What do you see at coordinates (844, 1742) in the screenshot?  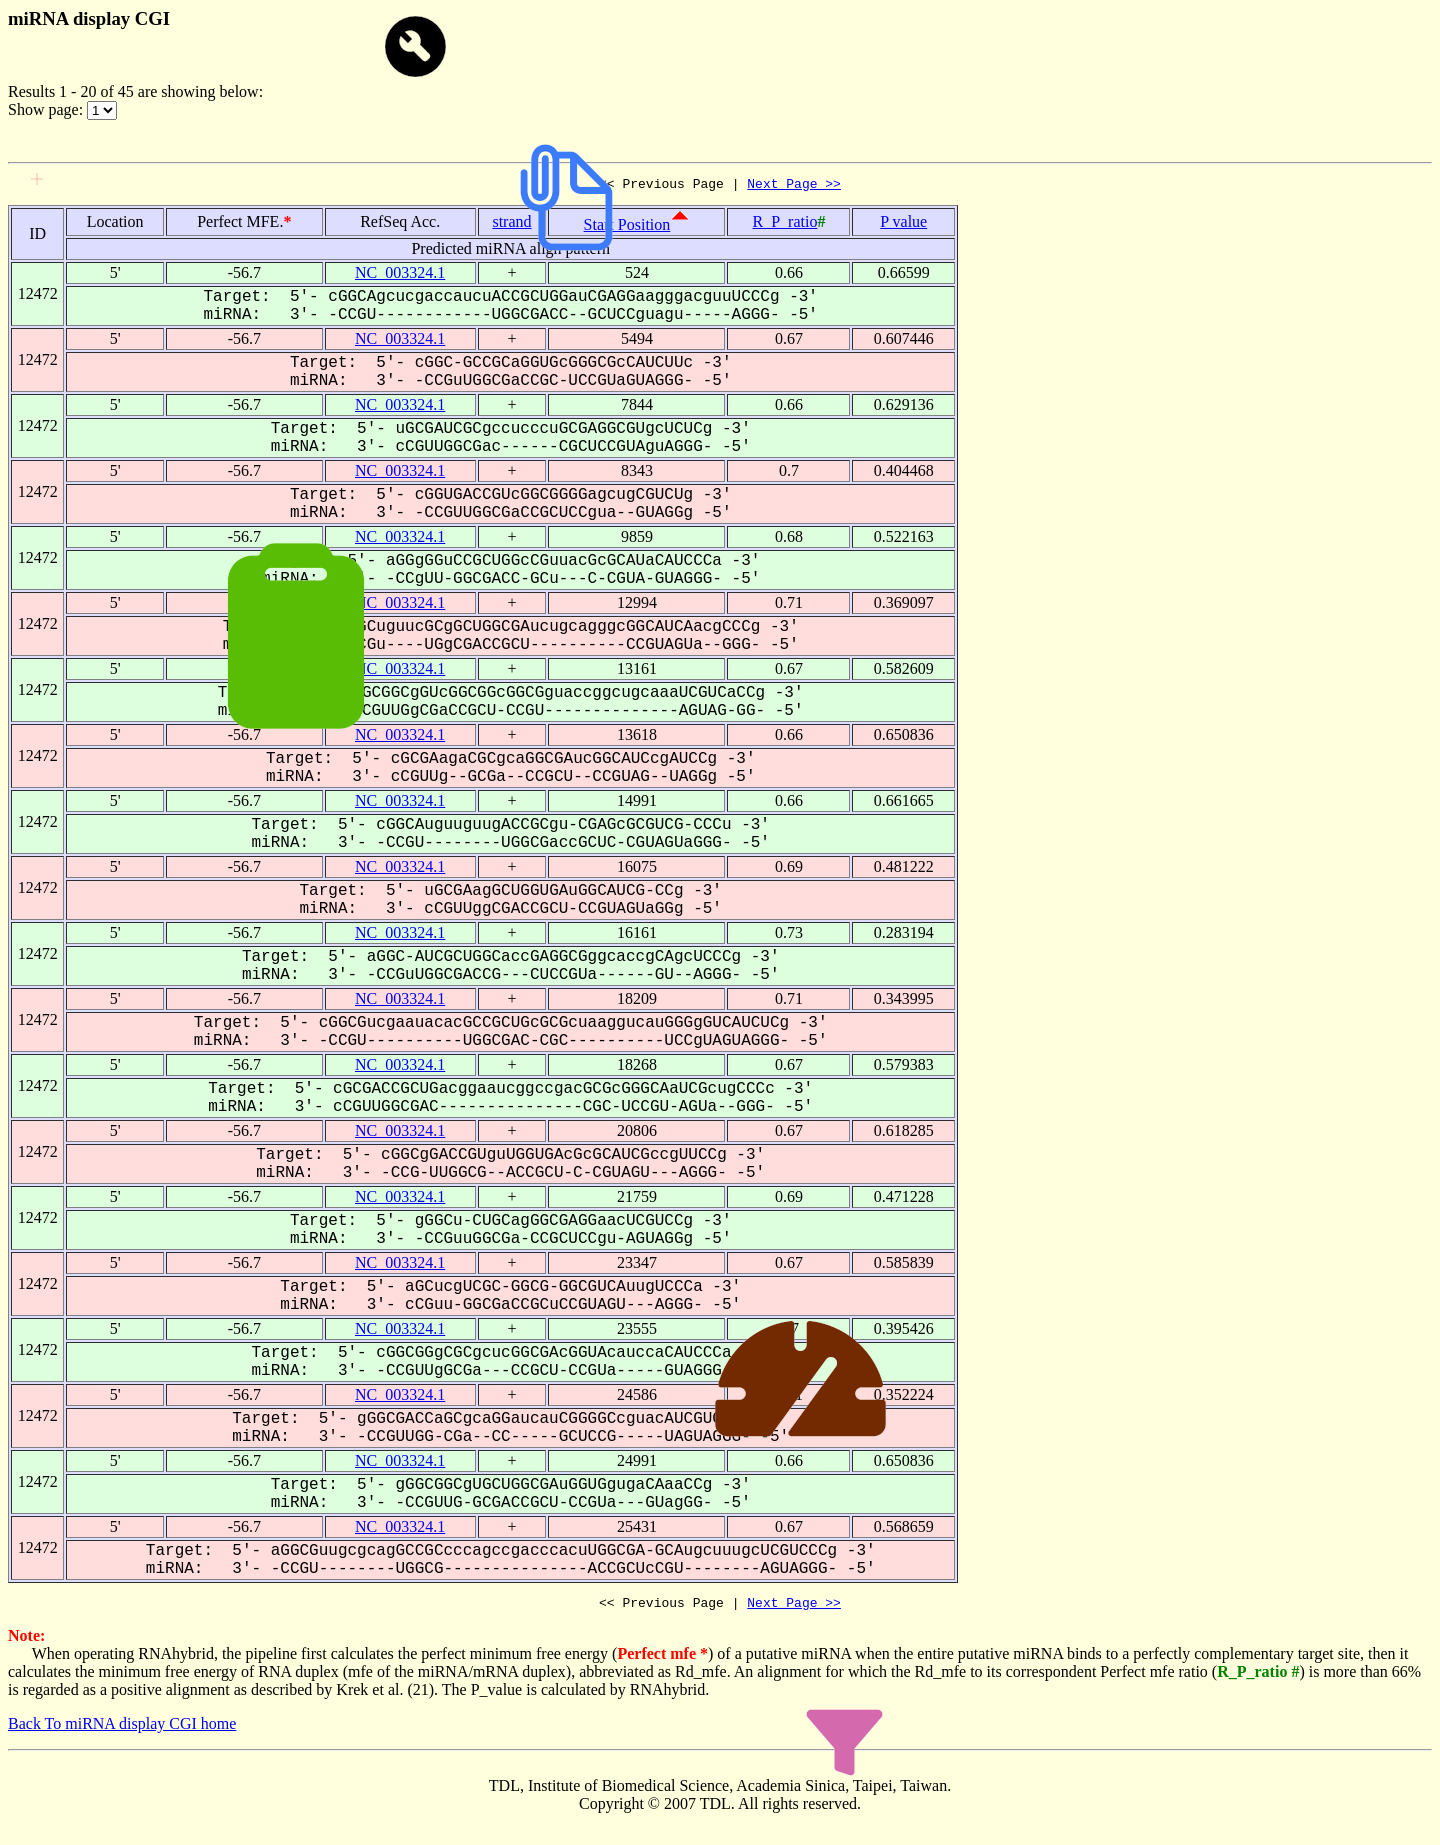 I see `filter content or results` at bounding box center [844, 1742].